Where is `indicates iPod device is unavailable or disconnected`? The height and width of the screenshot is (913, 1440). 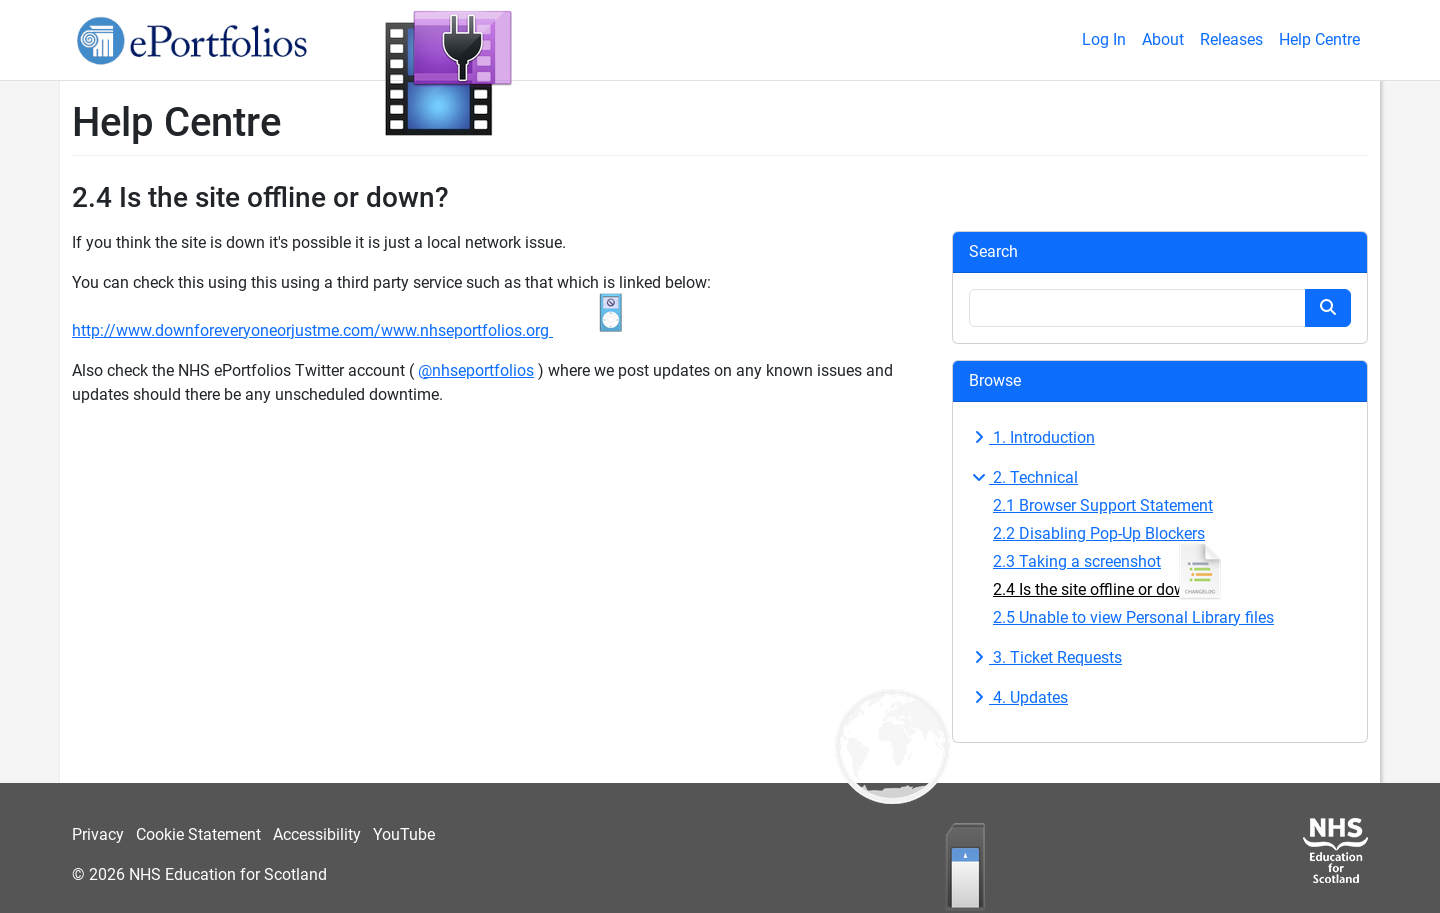
indicates iPod device is unavailable or disconnected is located at coordinates (610, 312).